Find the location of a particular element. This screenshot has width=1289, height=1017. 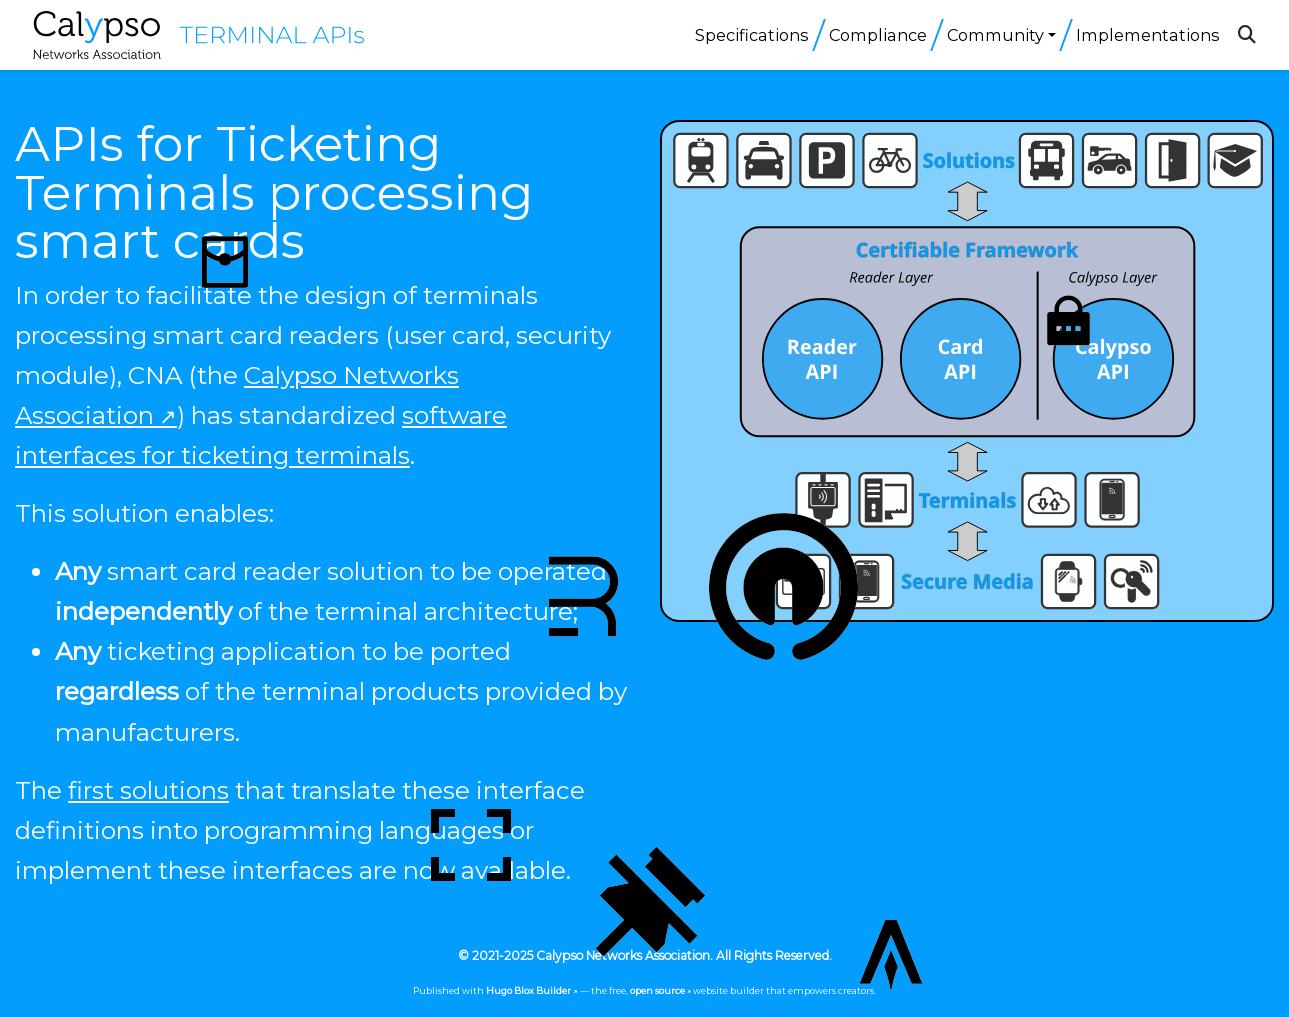

send or receive a red packet (hongbao) is located at coordinates (225, 262).